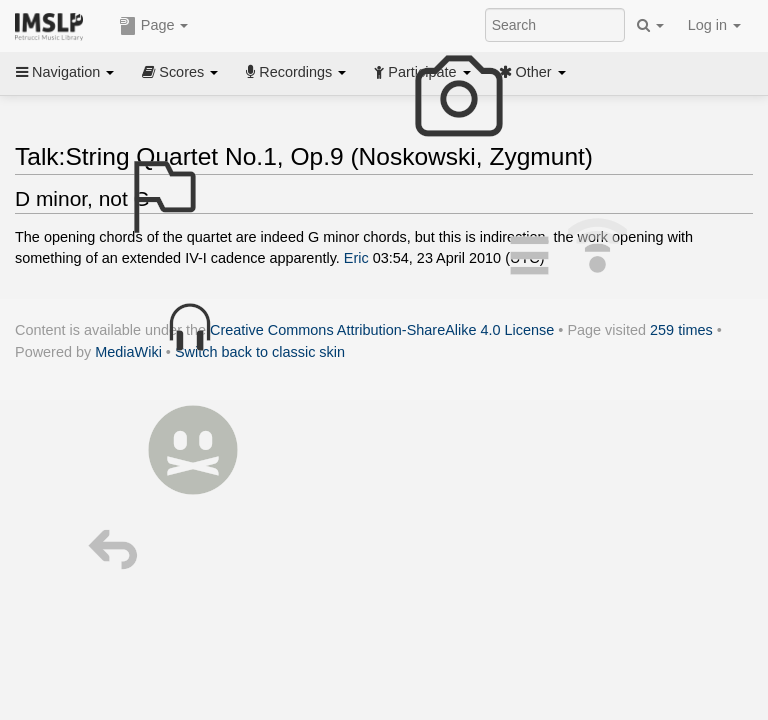  What do you see at coordinates (113, 549) in the screenshot?
I see `redo last action (right-to-left interface)` at bounding box center [113, 549].